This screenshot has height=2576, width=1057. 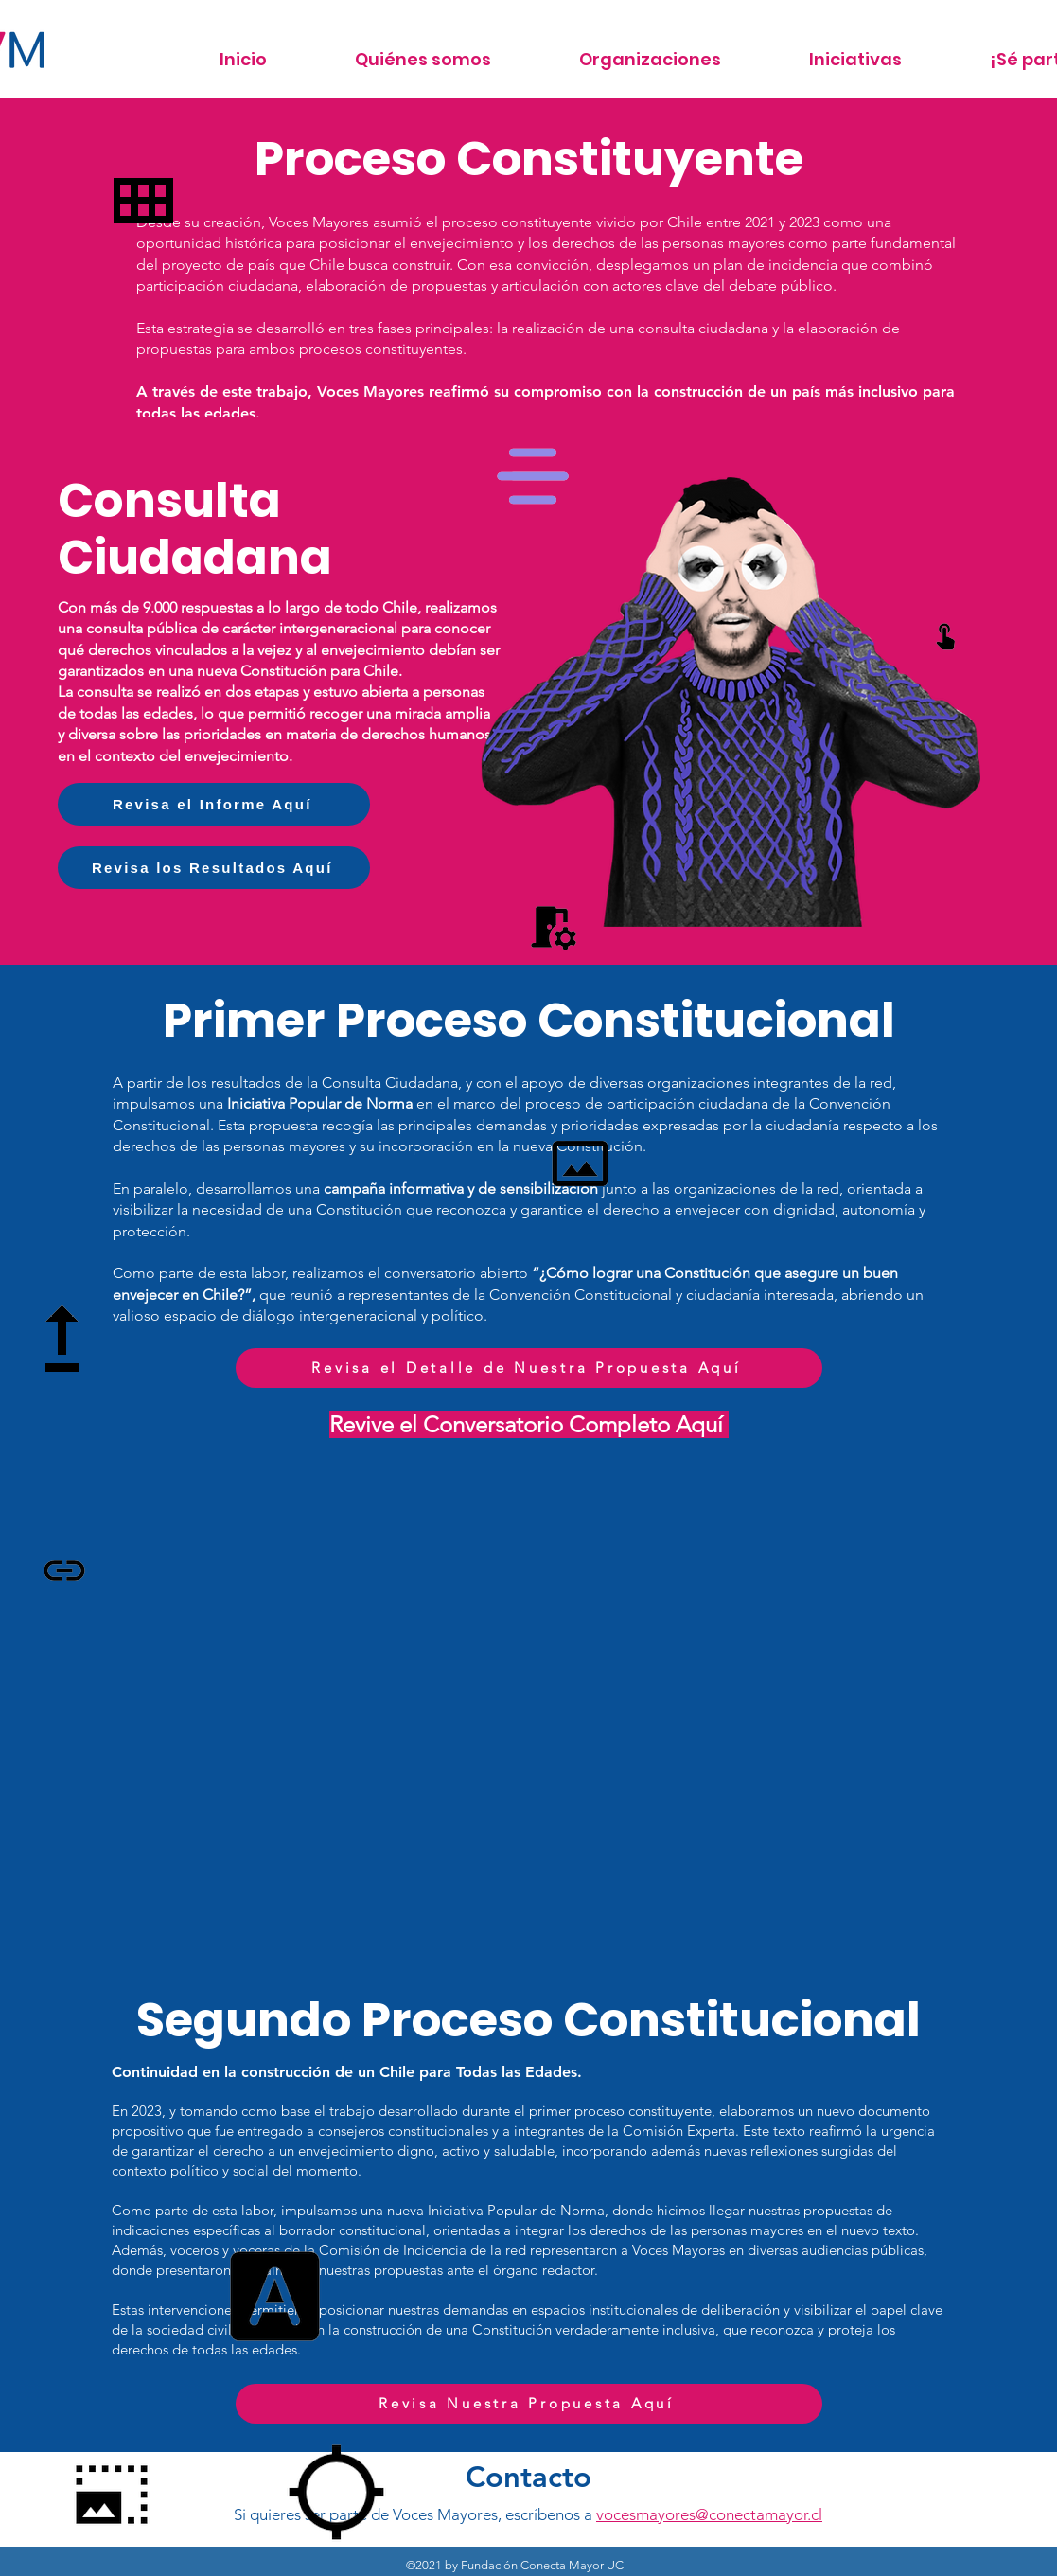 What do you see at coordinates (552, 927) in the screenshot?
I see `adjust room or space settings` at bounding box center [552, 927].